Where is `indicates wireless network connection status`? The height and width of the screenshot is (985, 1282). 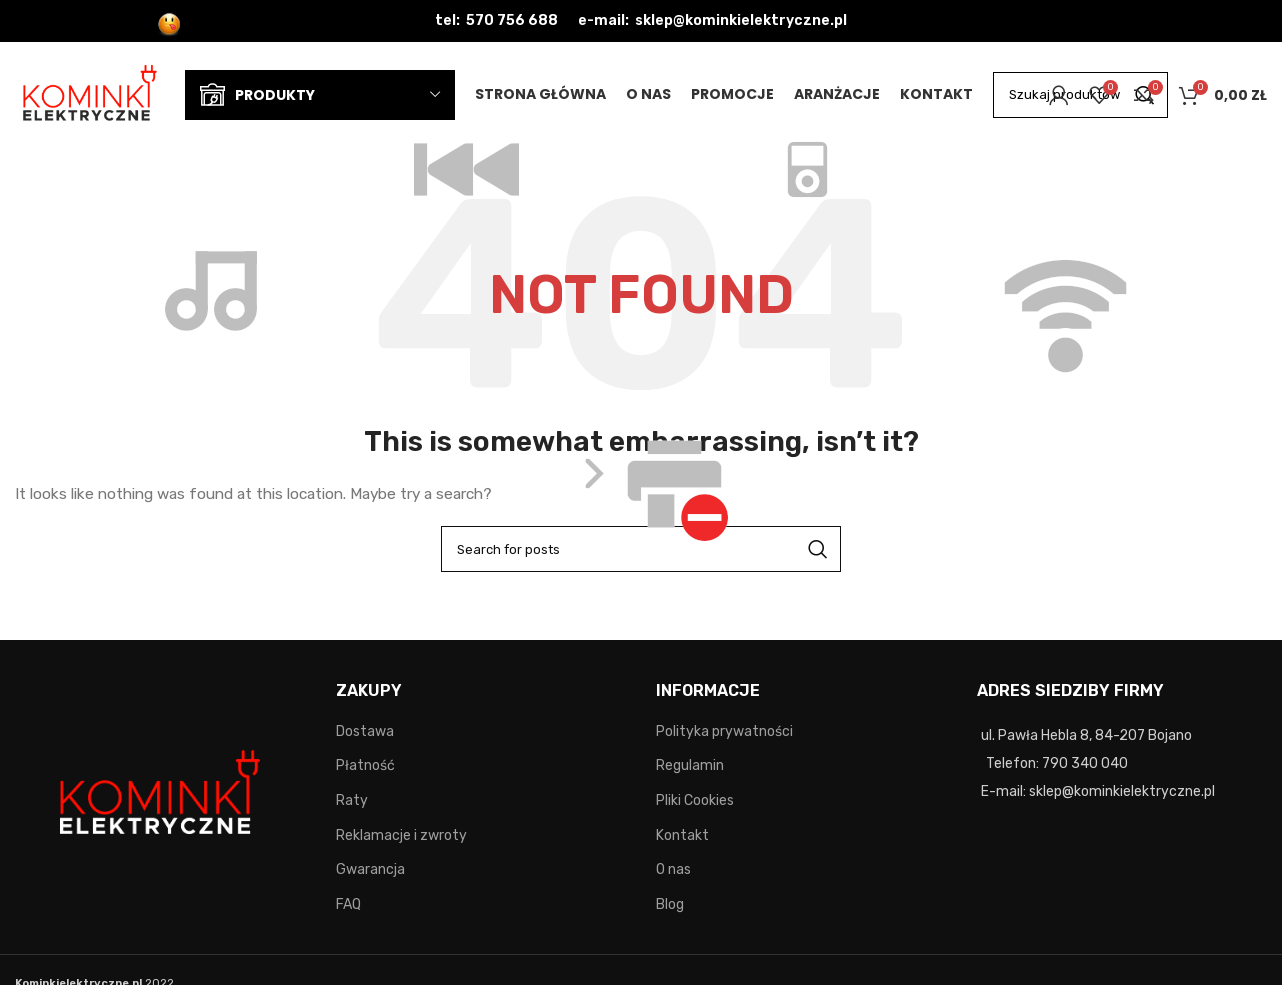
indicates wireless network connection status is located at coordinates (1065, 311).